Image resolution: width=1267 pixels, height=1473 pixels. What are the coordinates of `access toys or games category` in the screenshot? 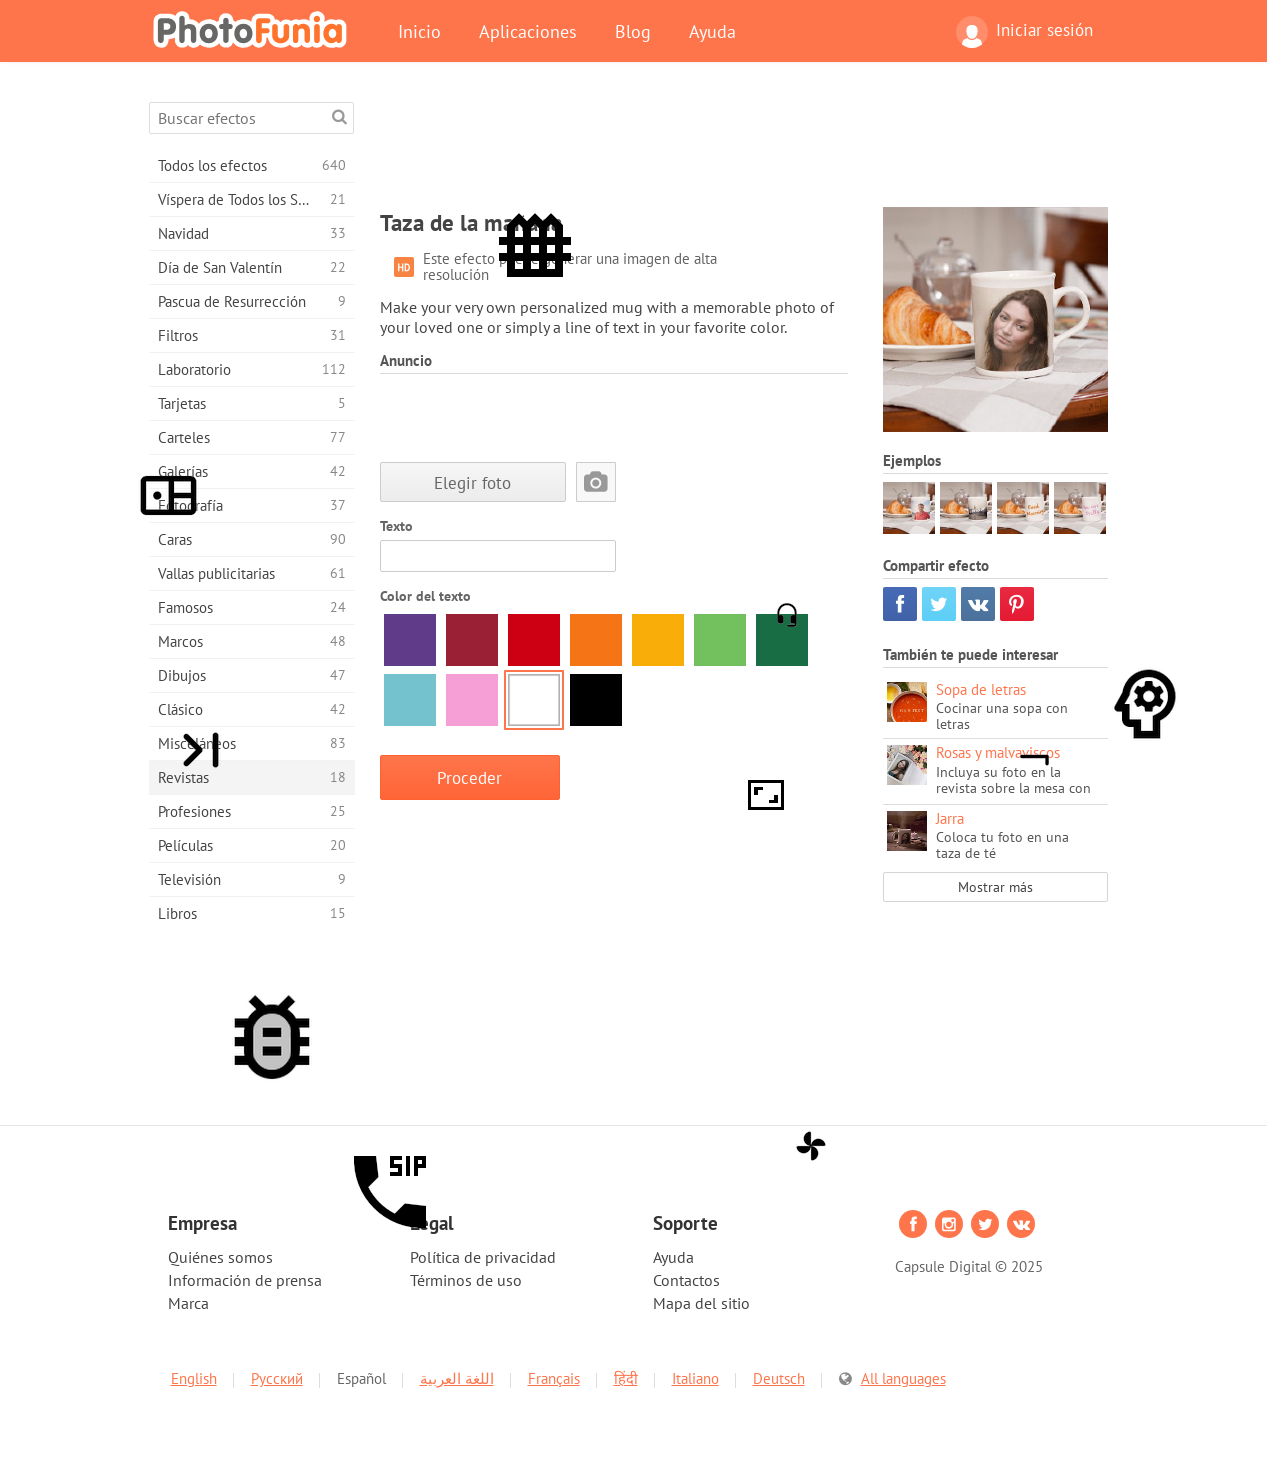 It's located at (811, 1146).